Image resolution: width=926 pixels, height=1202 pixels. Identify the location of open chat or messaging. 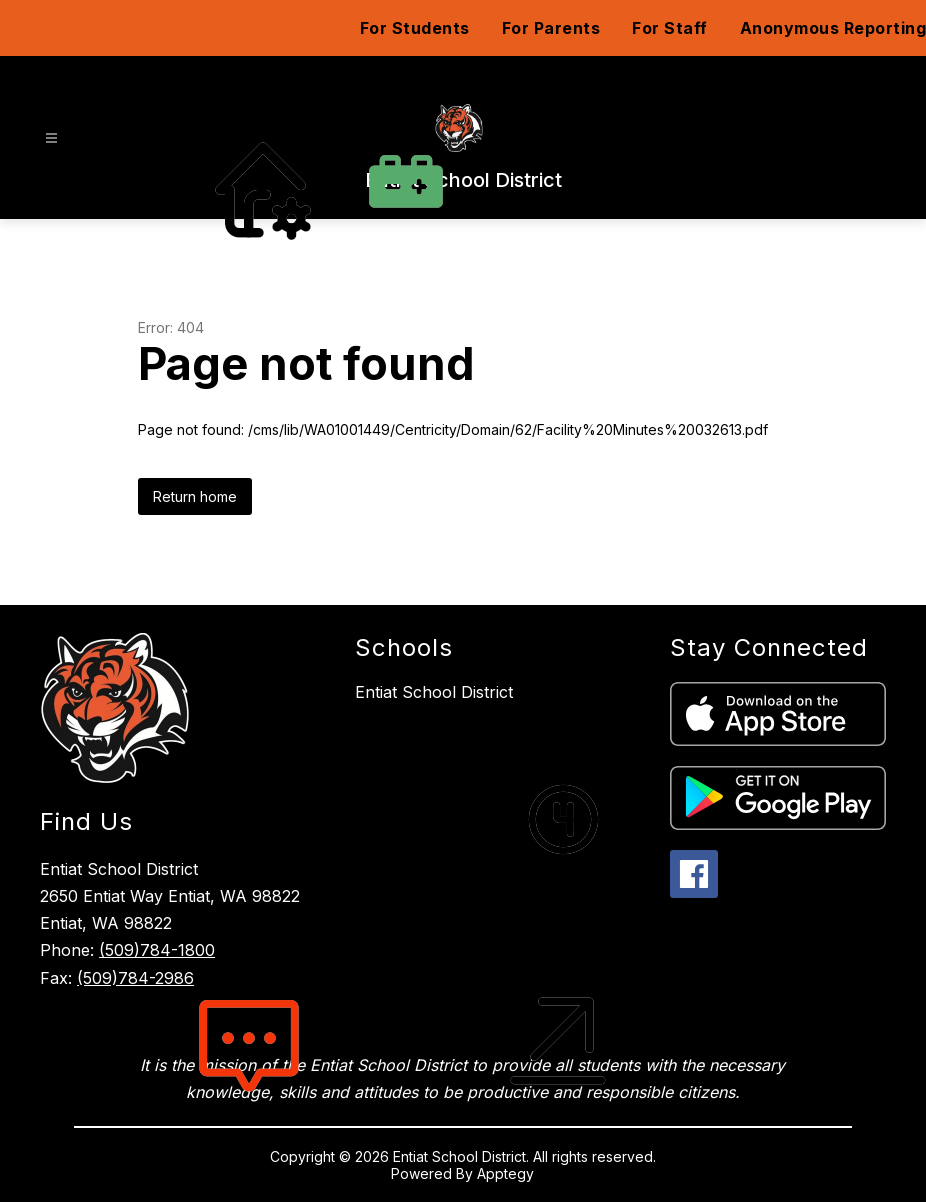
(249, 1042).